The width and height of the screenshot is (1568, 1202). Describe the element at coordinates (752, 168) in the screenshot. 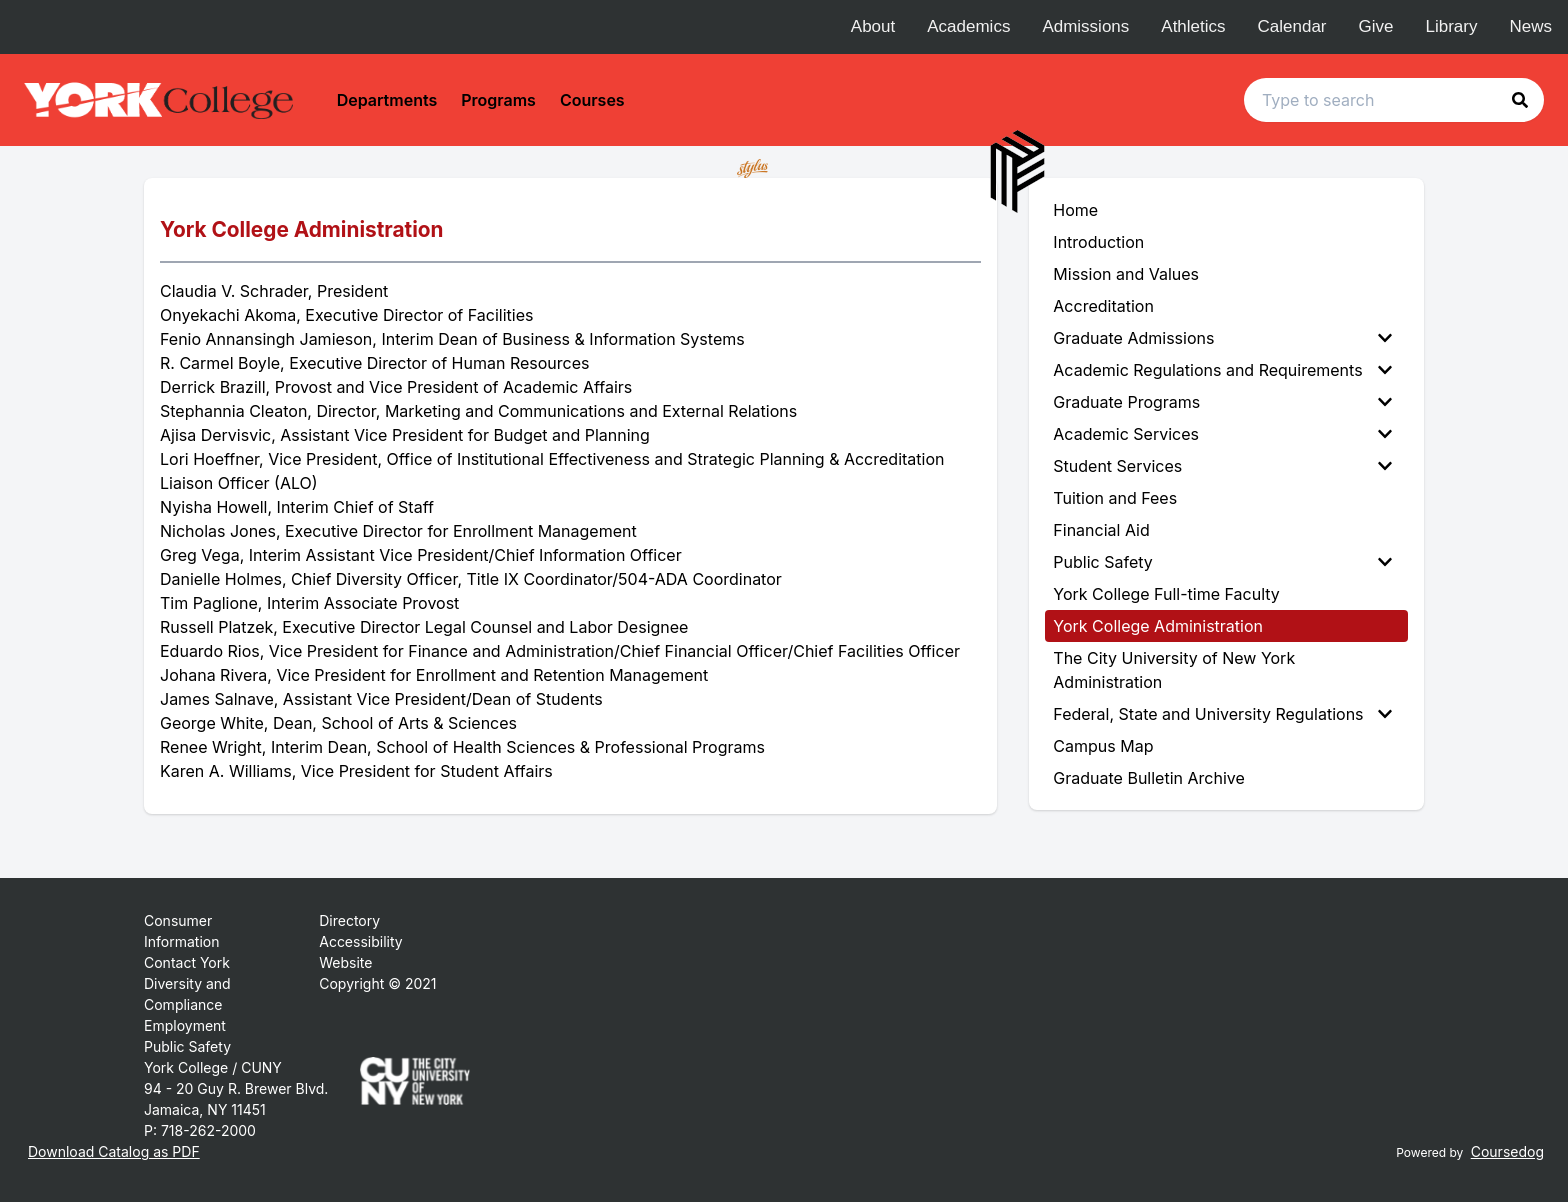

I see `stylus CSS preprocessor logo` at that location.